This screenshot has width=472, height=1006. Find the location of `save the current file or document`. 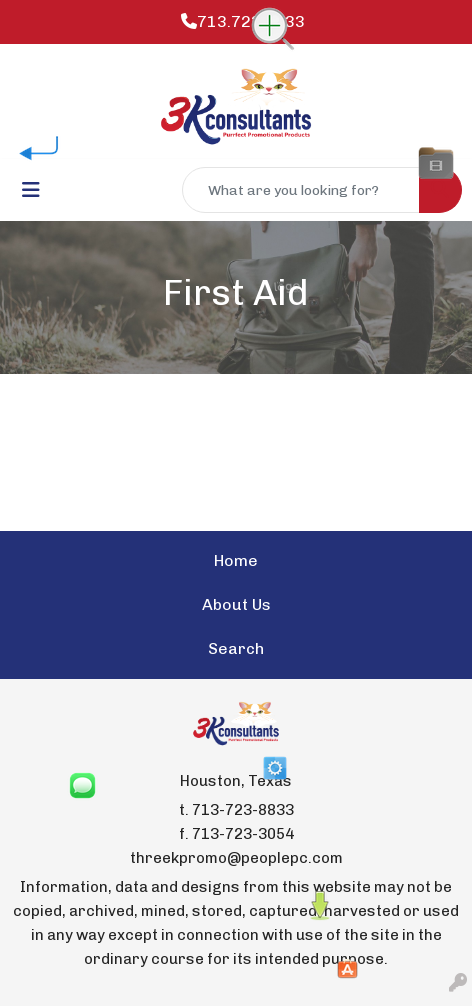

save the current file or document is located at coordinates (320, 906).